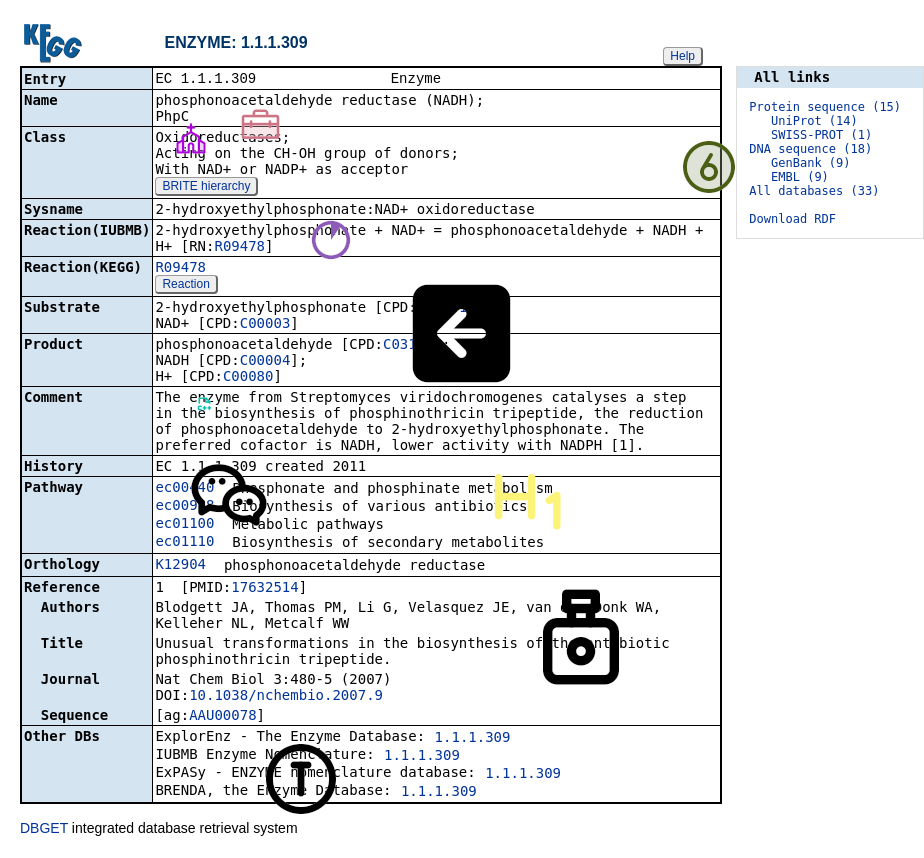 The image size is (924, 858). I want to click on open WeChat messaging app, so click(229, 495).